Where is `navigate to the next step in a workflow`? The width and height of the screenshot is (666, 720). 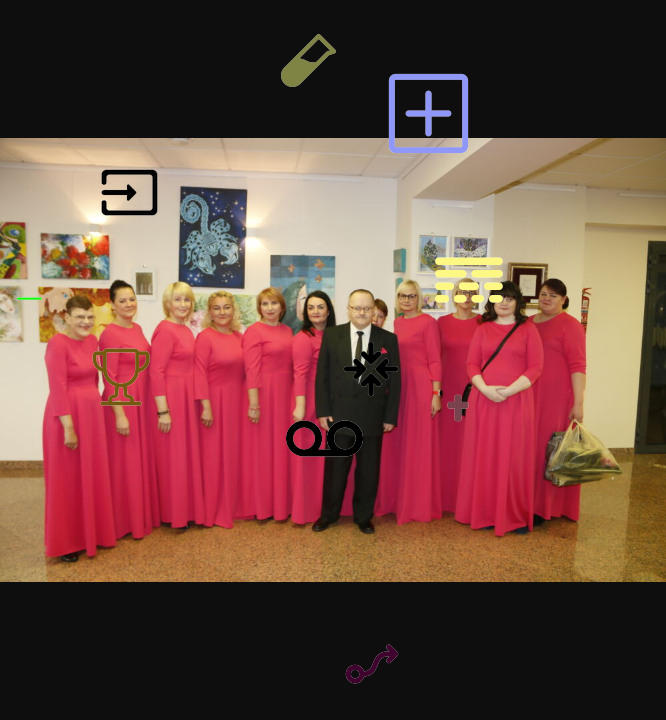 navigate to the next step in a workflow is located at coordinates (372, 664).